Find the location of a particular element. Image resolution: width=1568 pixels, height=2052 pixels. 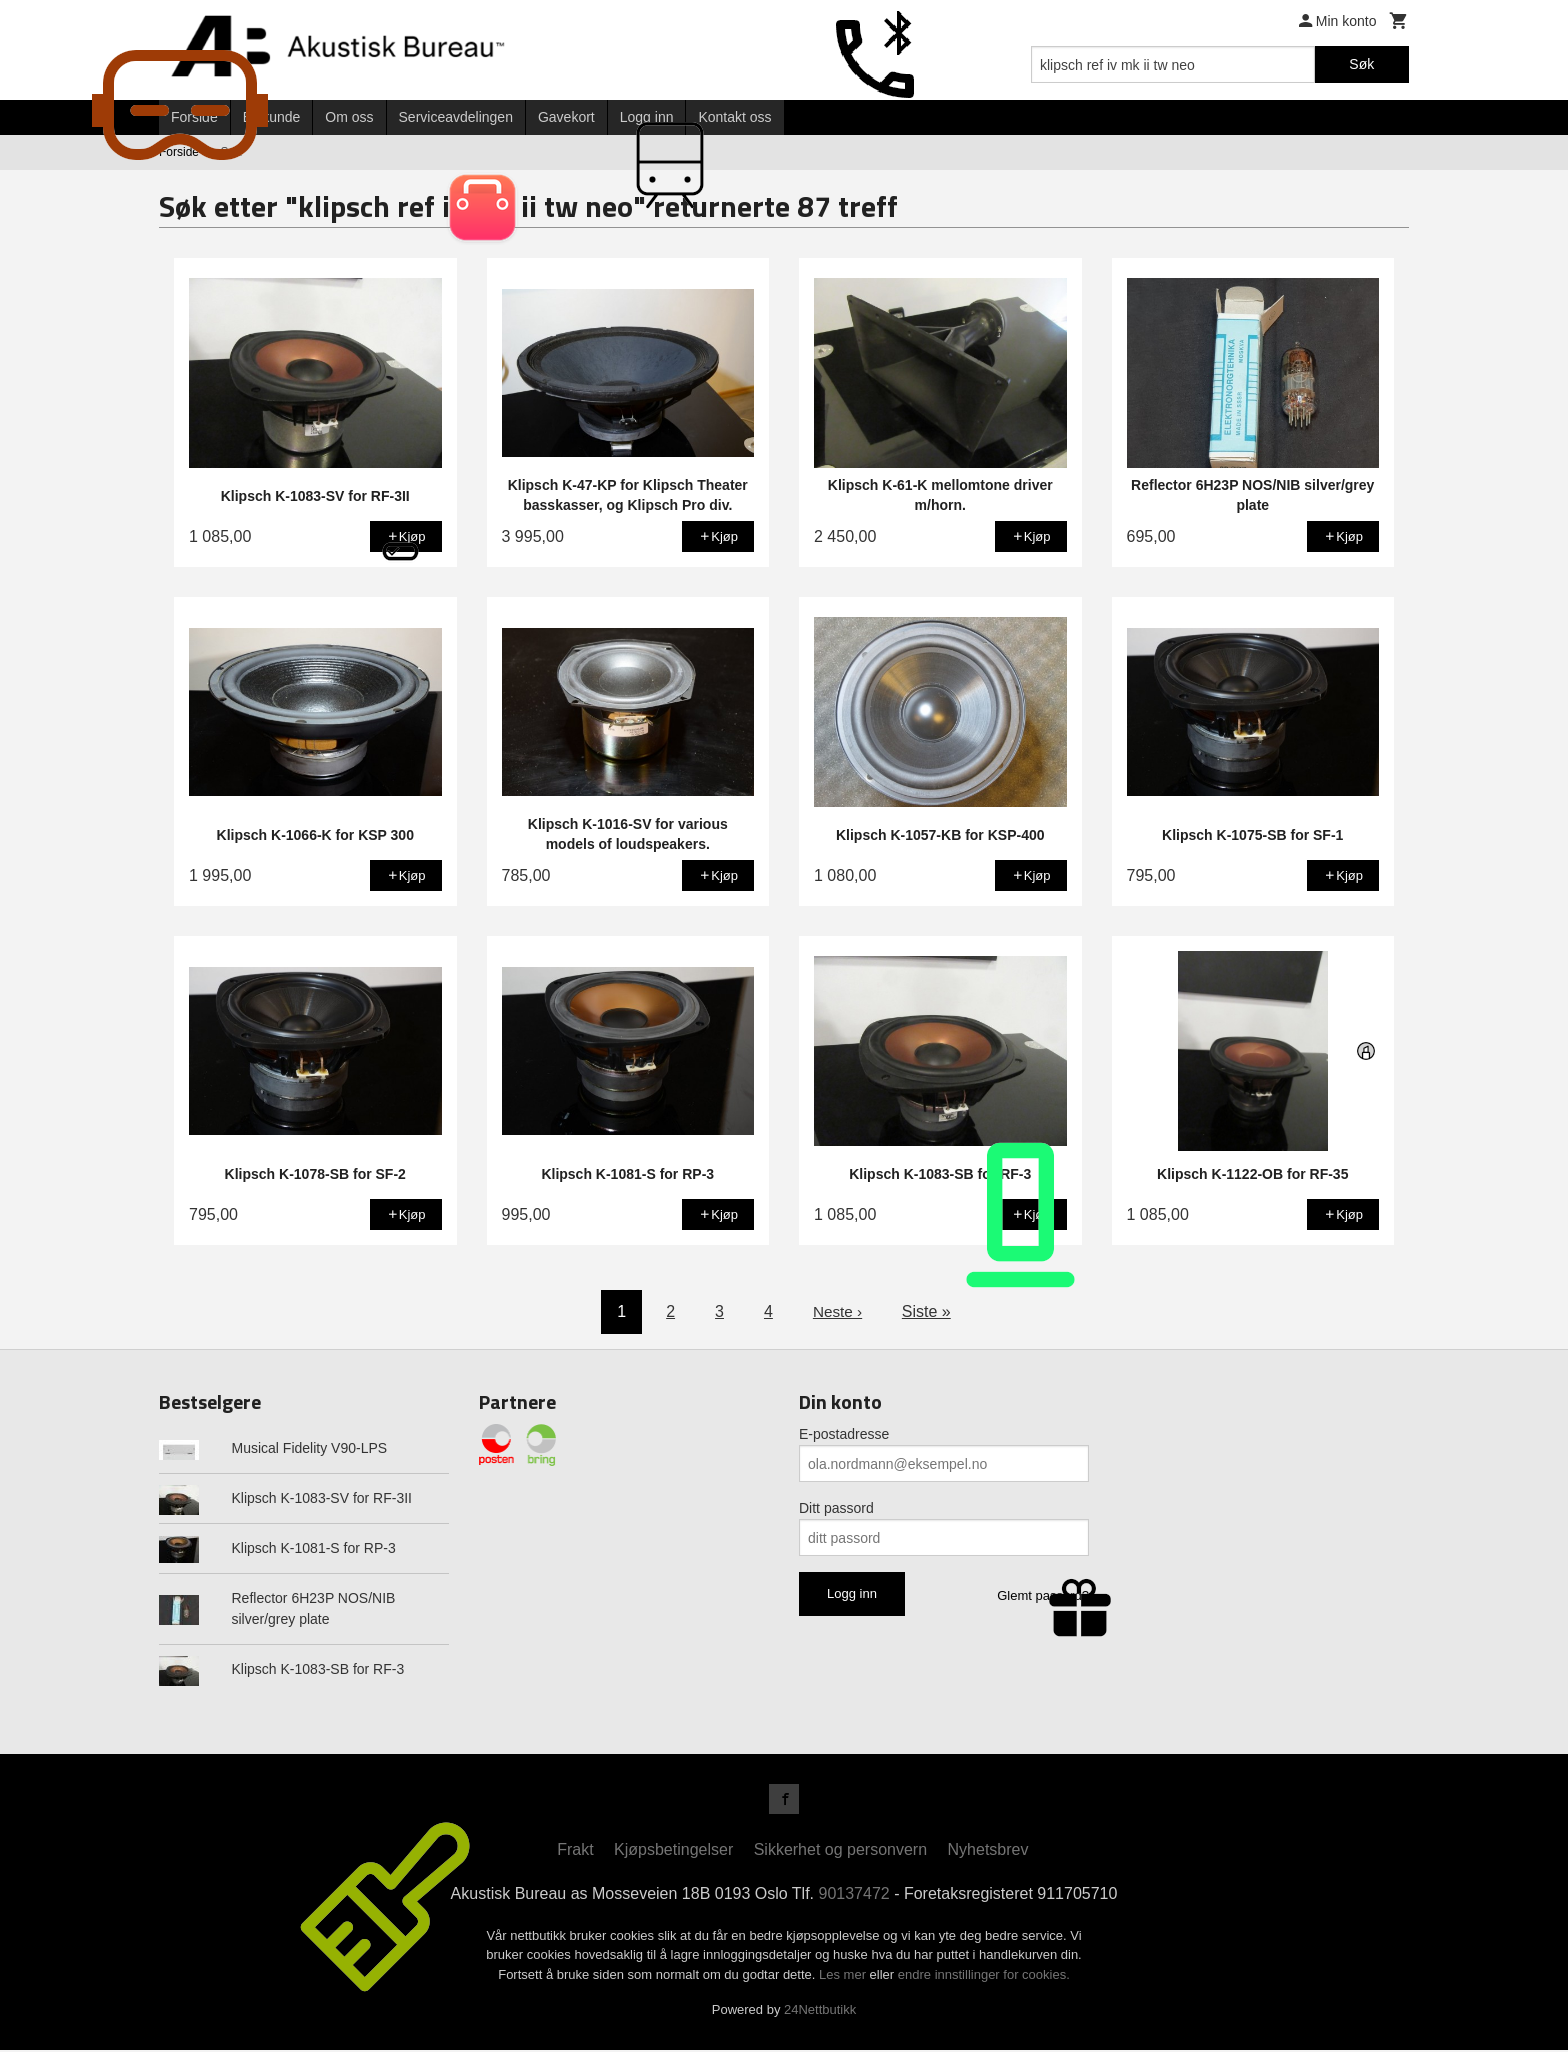

access virtual reality settings or features is located at coordinates (180, 105).